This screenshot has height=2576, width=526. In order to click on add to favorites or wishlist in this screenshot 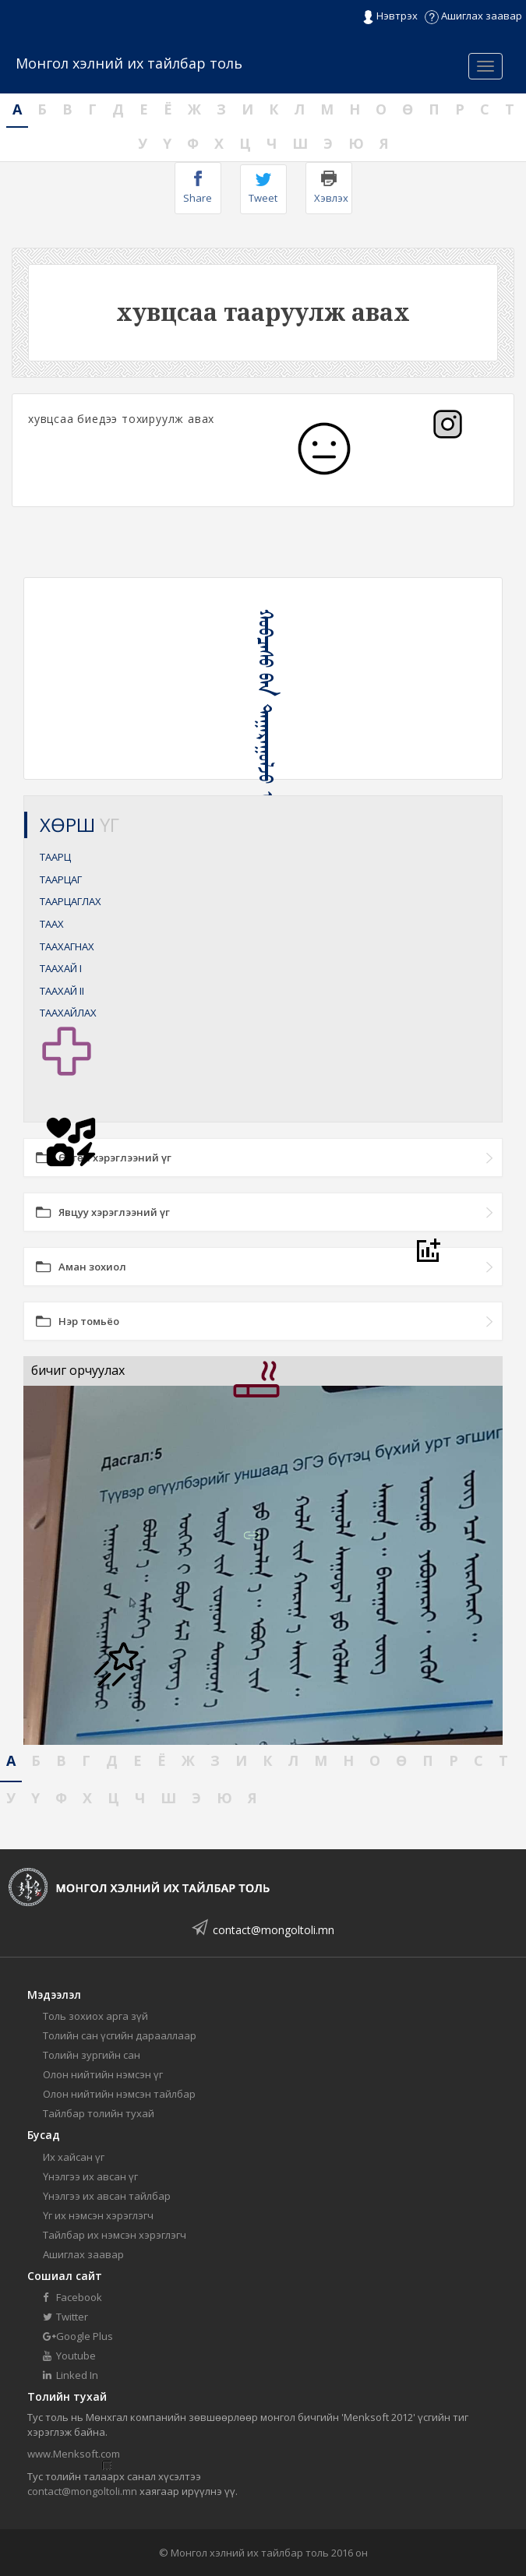, I will do `click(116, 1664)`.